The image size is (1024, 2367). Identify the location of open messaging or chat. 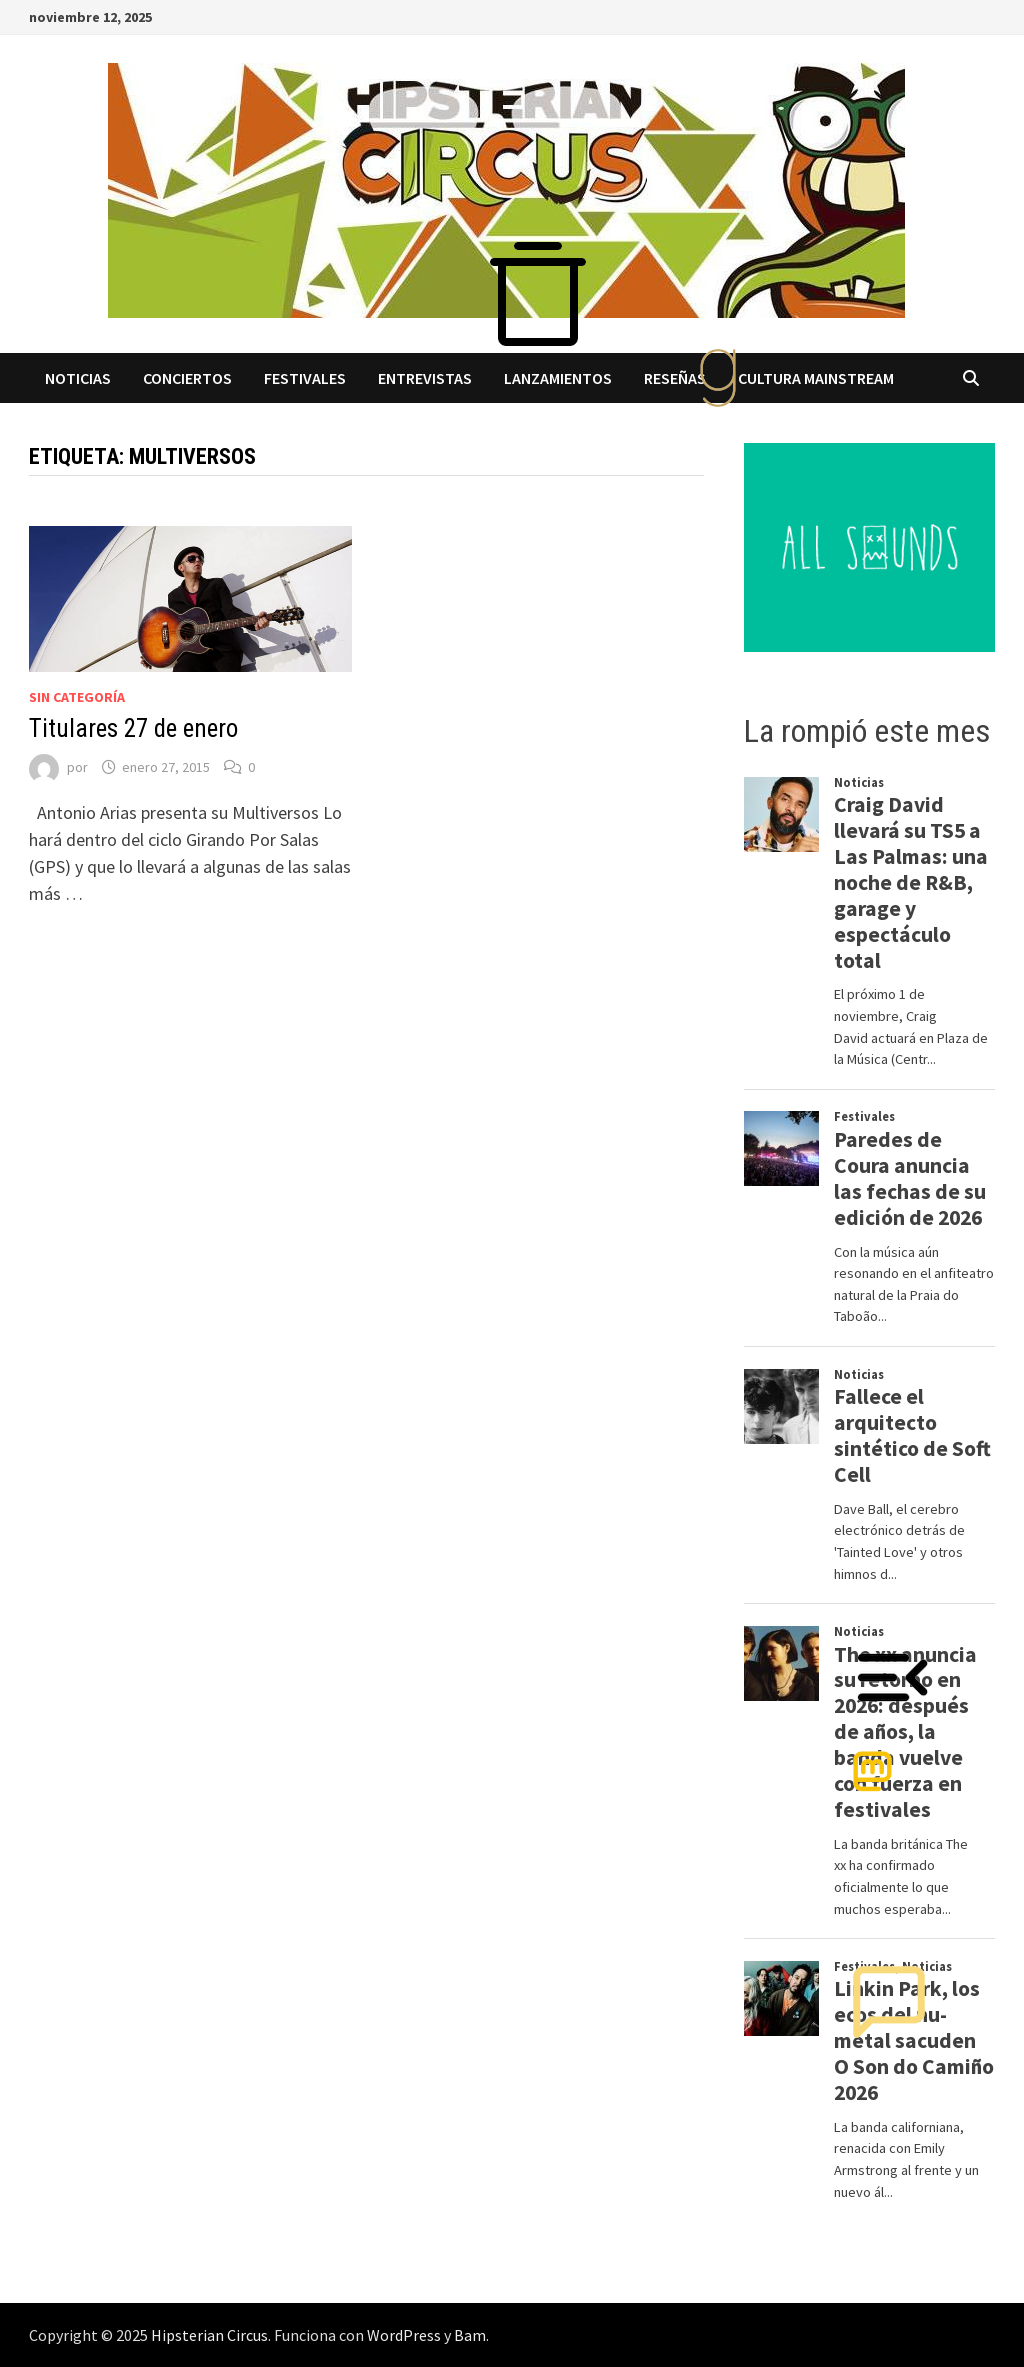
(889, 2002).